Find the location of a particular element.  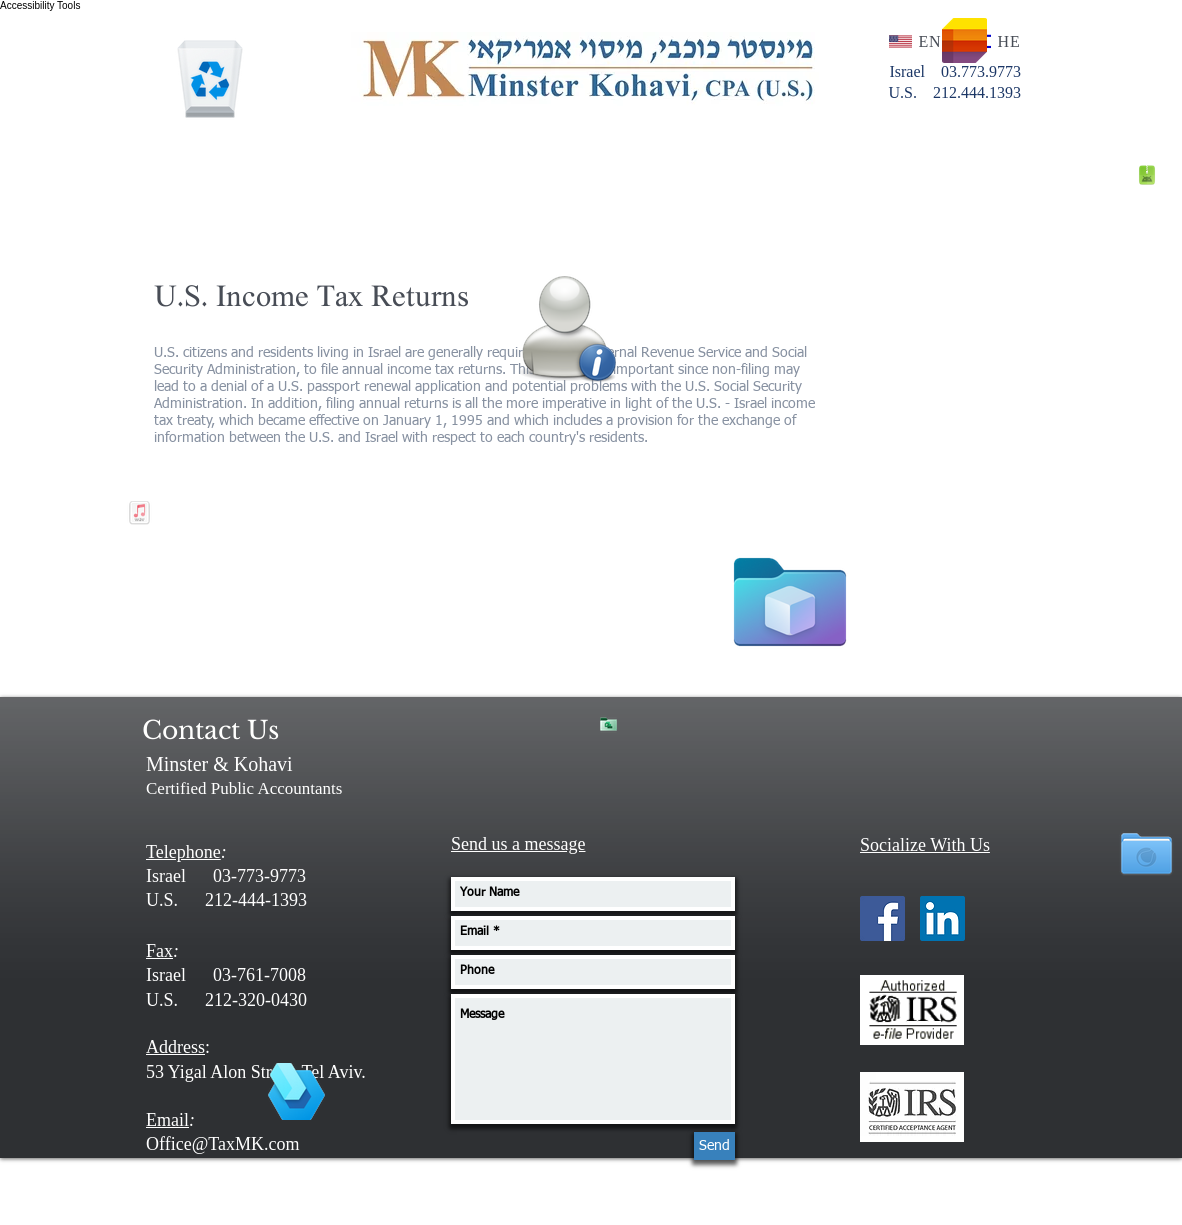

audio file in wav format is located at coordinates (139, 512).